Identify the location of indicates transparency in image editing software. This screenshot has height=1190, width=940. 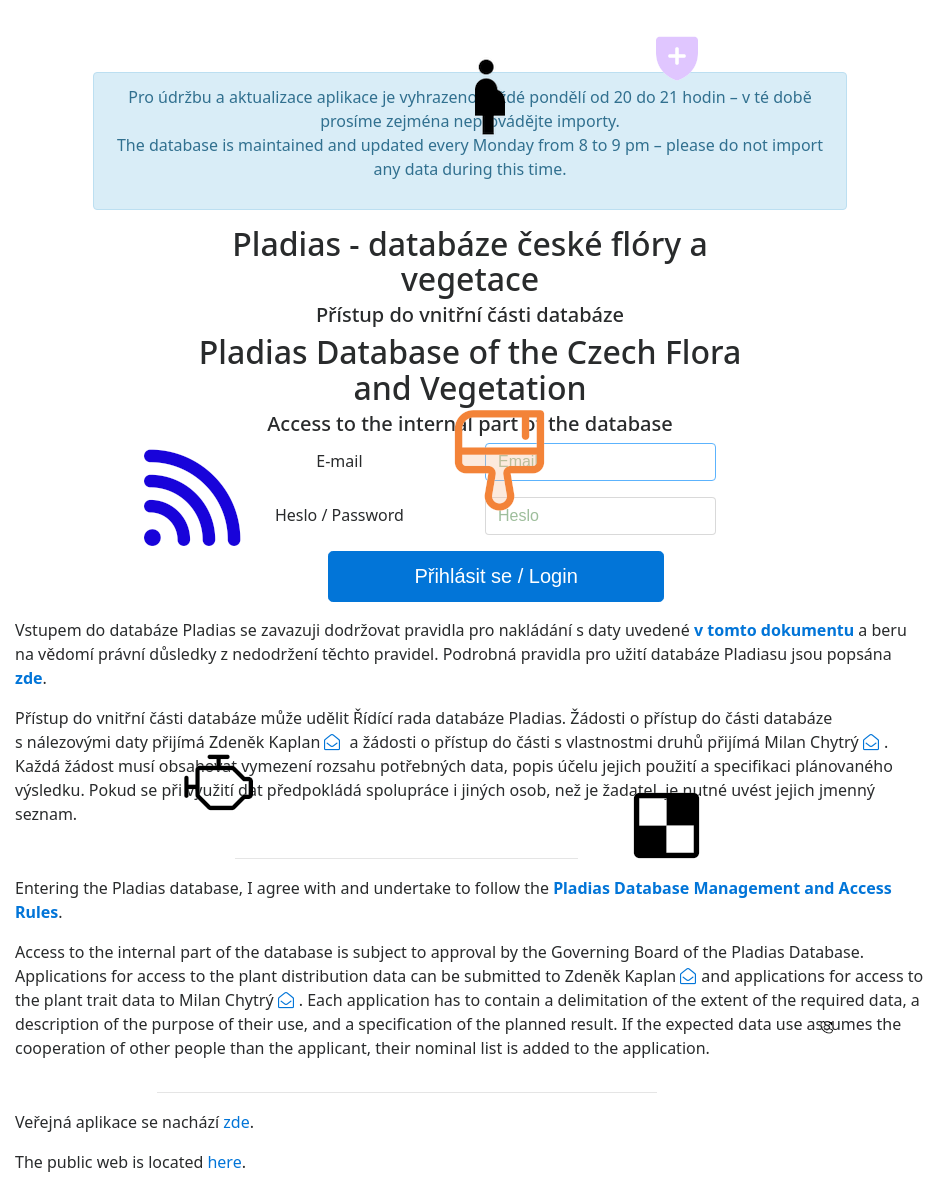
(666, 825).